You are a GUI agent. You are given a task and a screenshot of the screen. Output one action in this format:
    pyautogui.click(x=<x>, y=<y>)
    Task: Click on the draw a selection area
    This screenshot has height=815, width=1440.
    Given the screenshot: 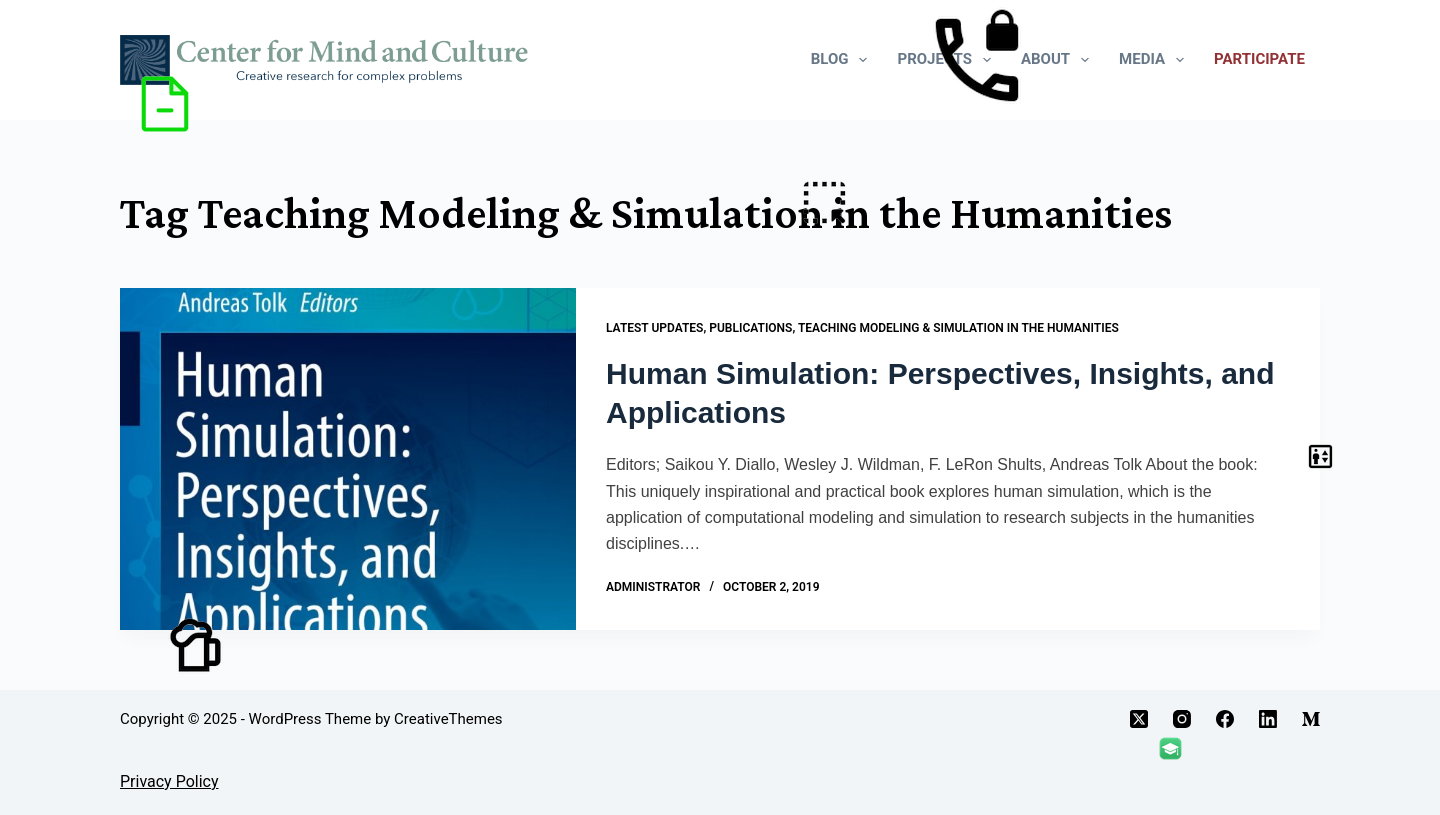 What is the action you would take?
    pyautogui.click(x=824, y=202)
    